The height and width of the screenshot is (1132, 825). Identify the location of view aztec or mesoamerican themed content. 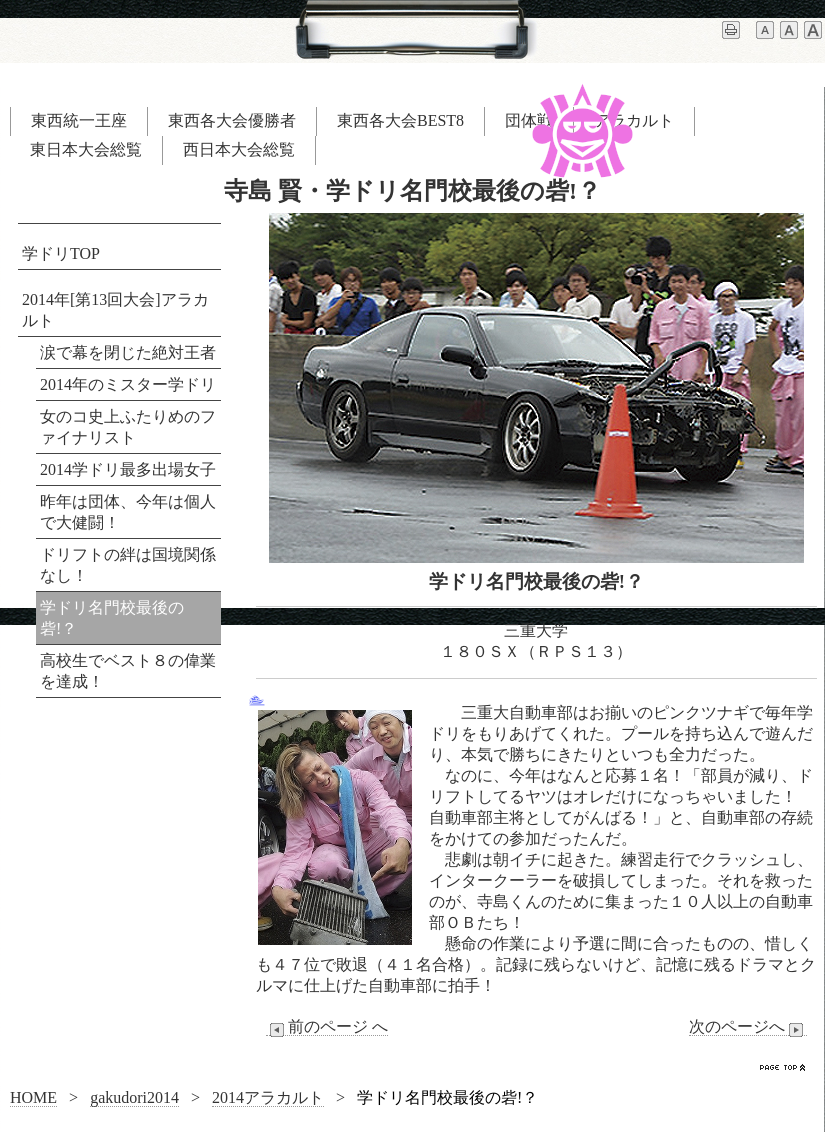
(582, 130).